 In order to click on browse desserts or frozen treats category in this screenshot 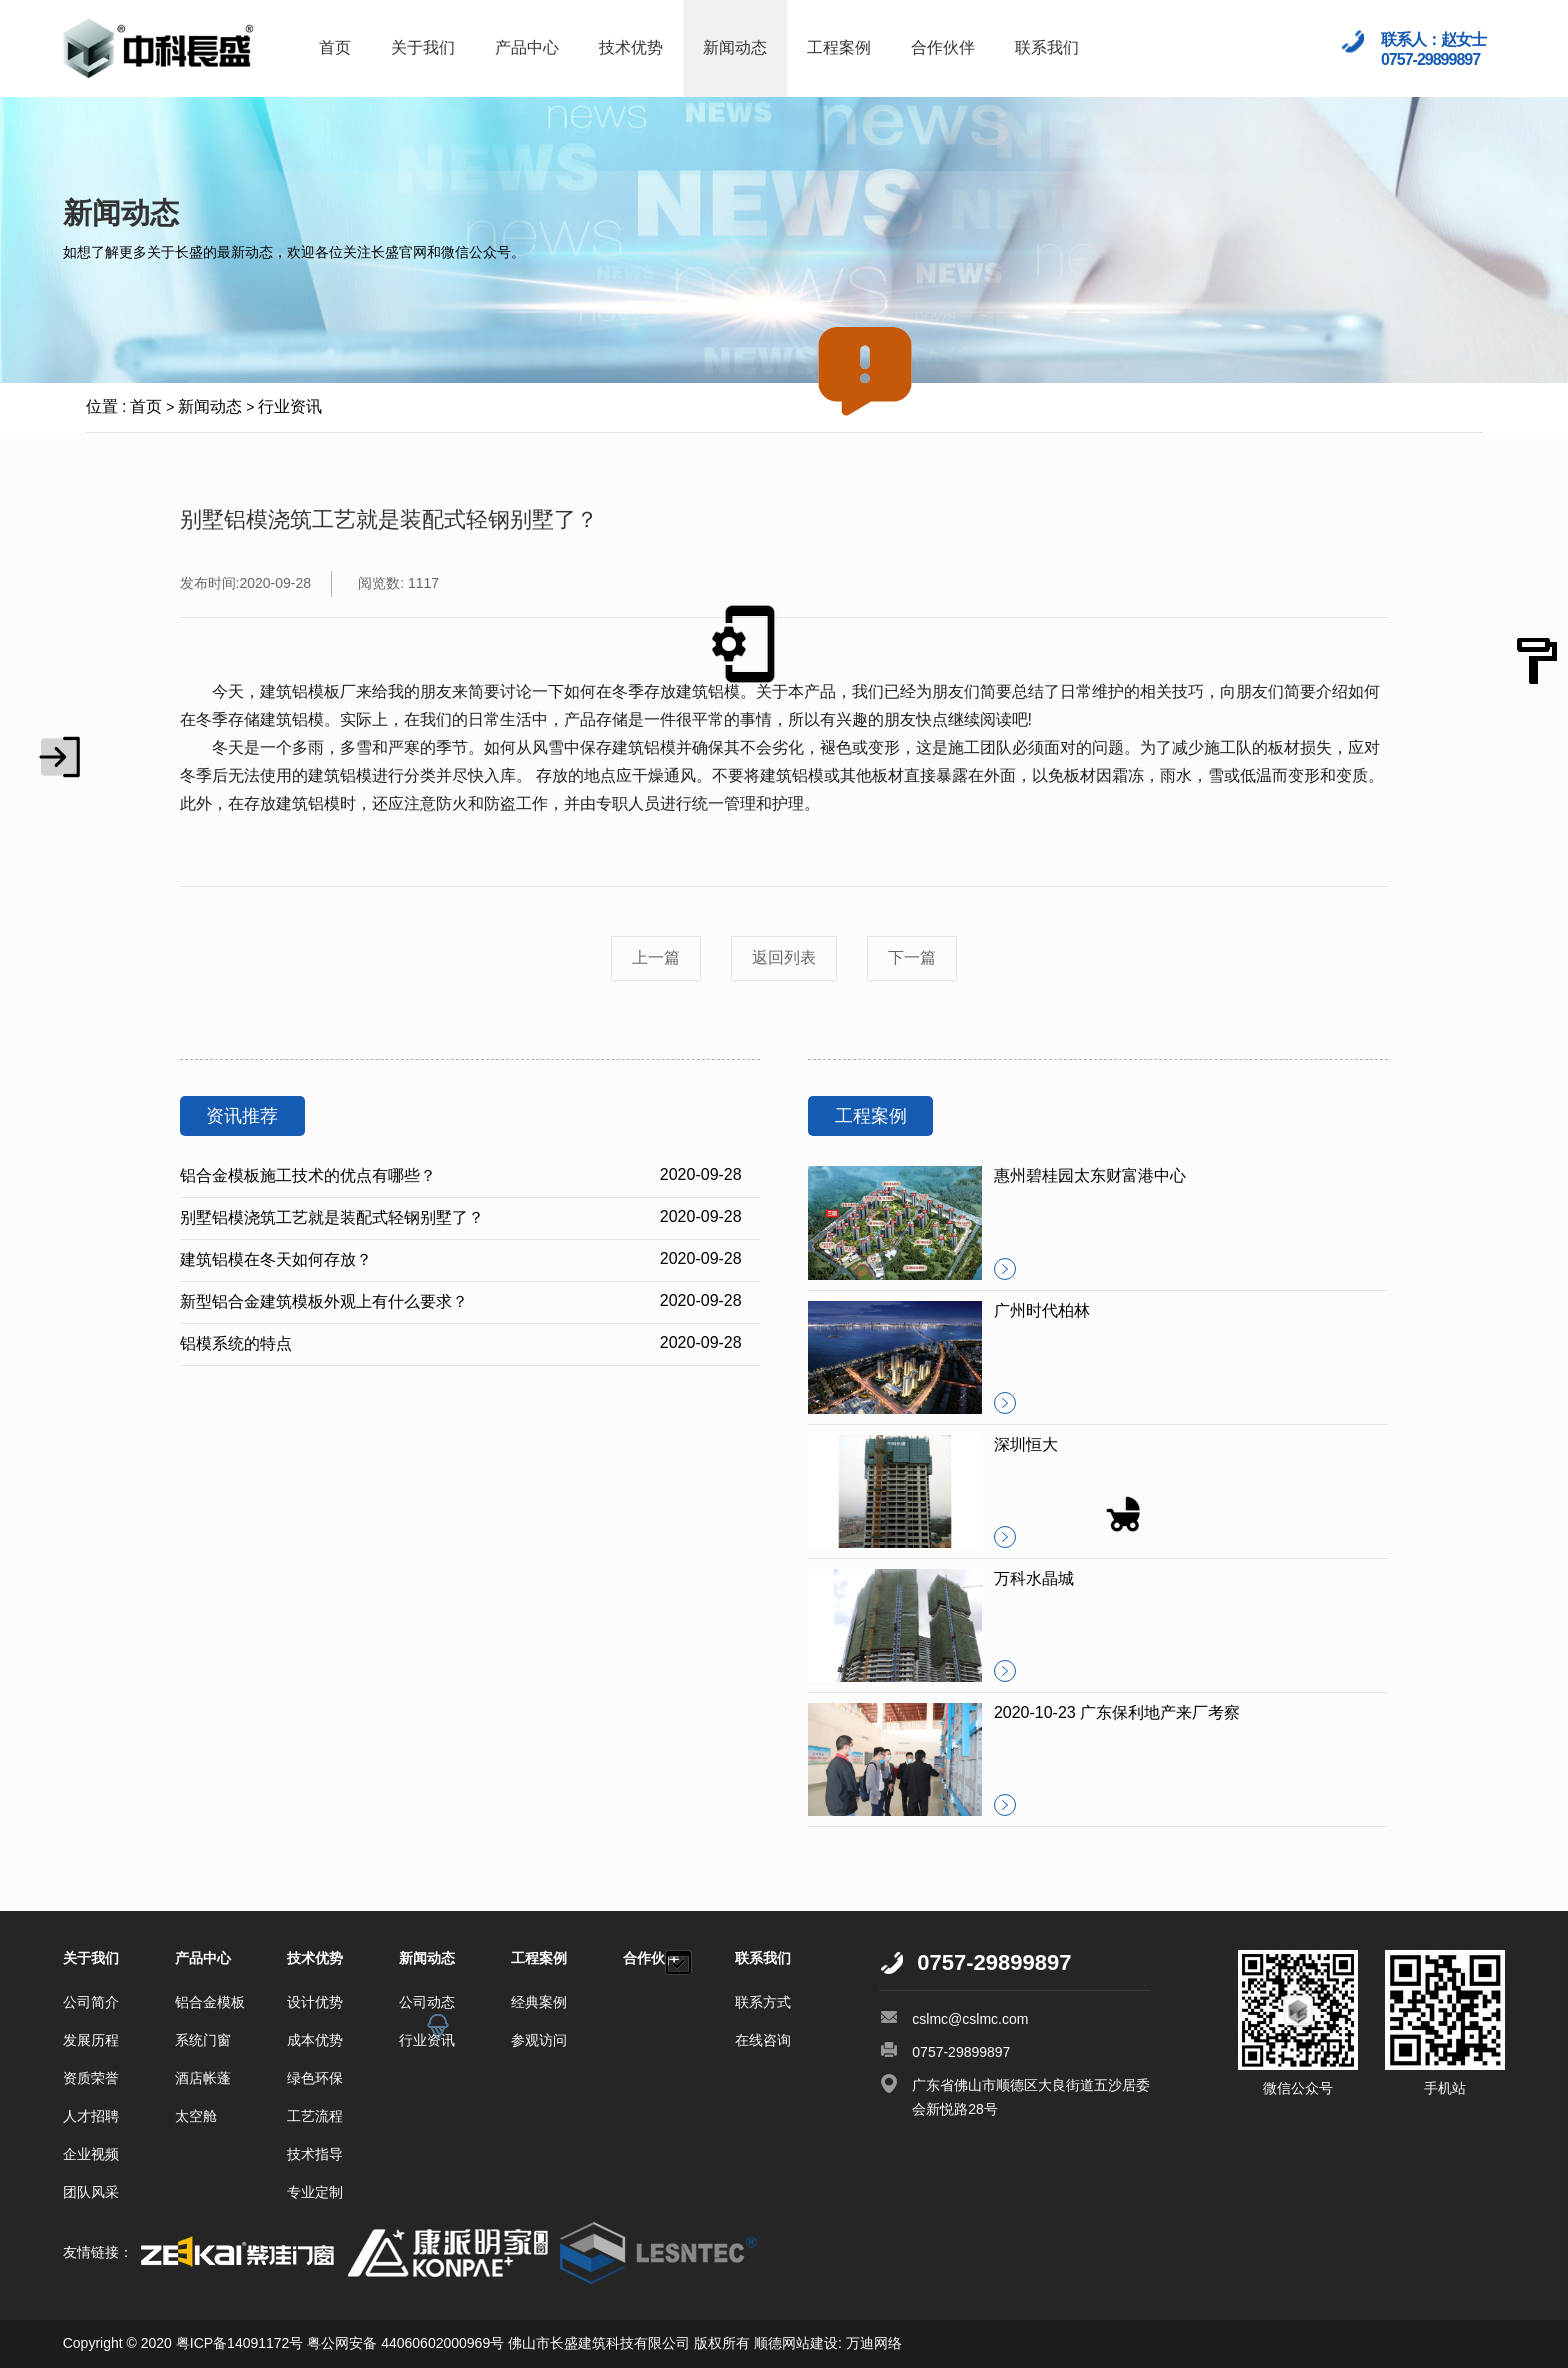, I will do `click(438, 2026)`.